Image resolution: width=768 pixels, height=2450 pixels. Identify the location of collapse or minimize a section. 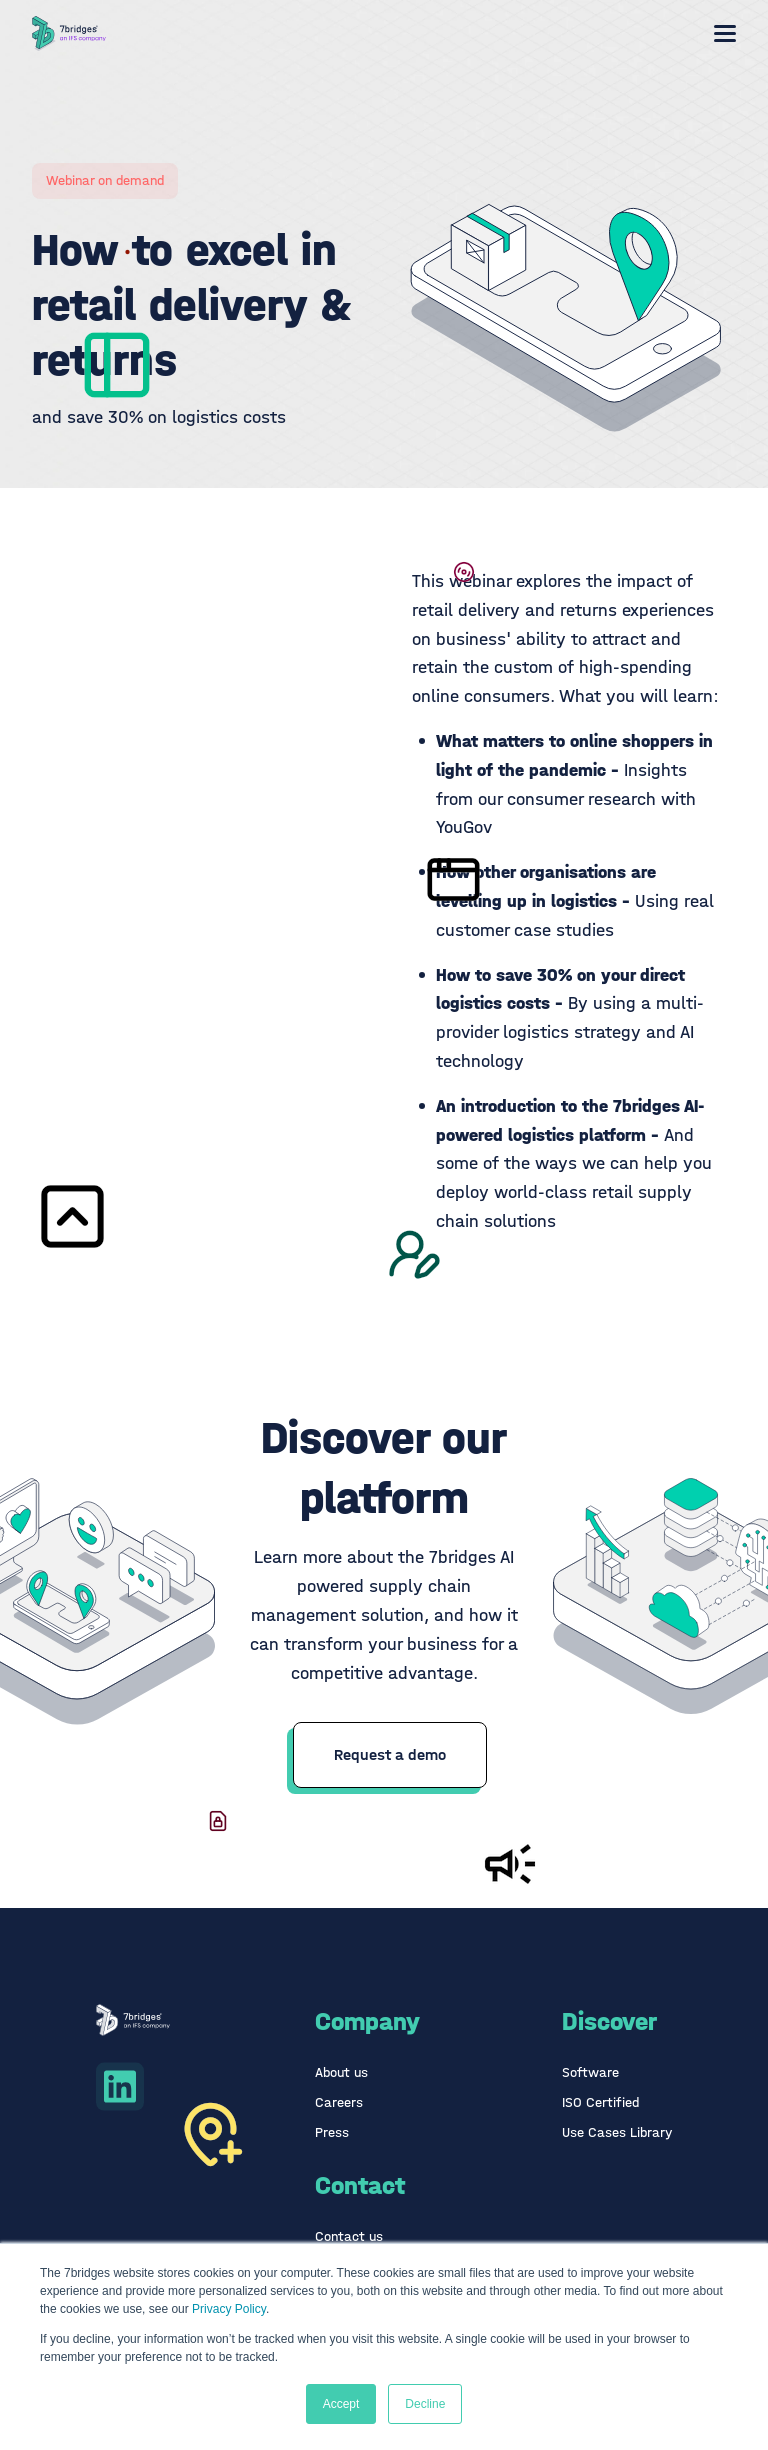
(72, 1216).